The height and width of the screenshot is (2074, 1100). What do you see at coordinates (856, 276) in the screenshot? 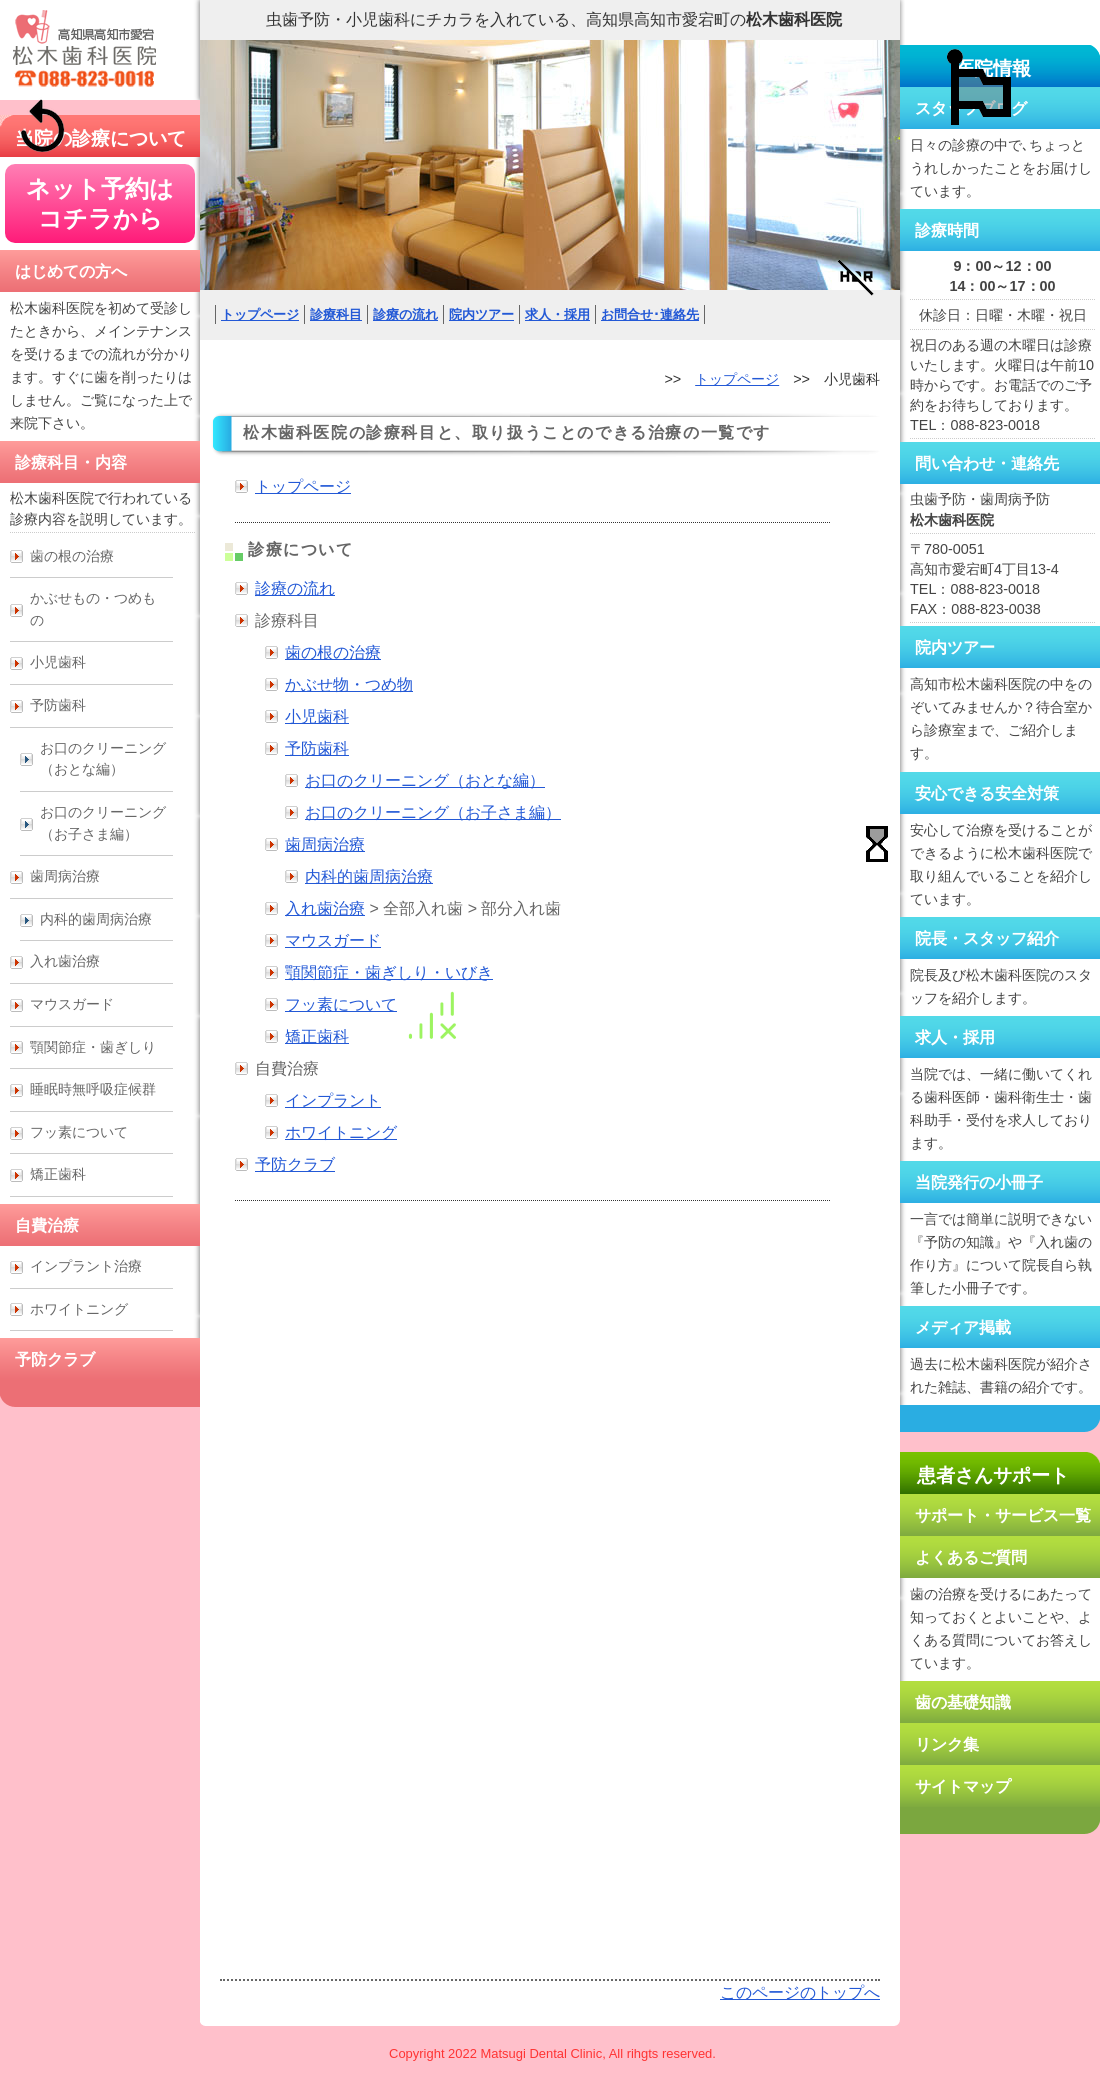
I see `disable HDR mode in camera settings` at bounding box center [856, 276].